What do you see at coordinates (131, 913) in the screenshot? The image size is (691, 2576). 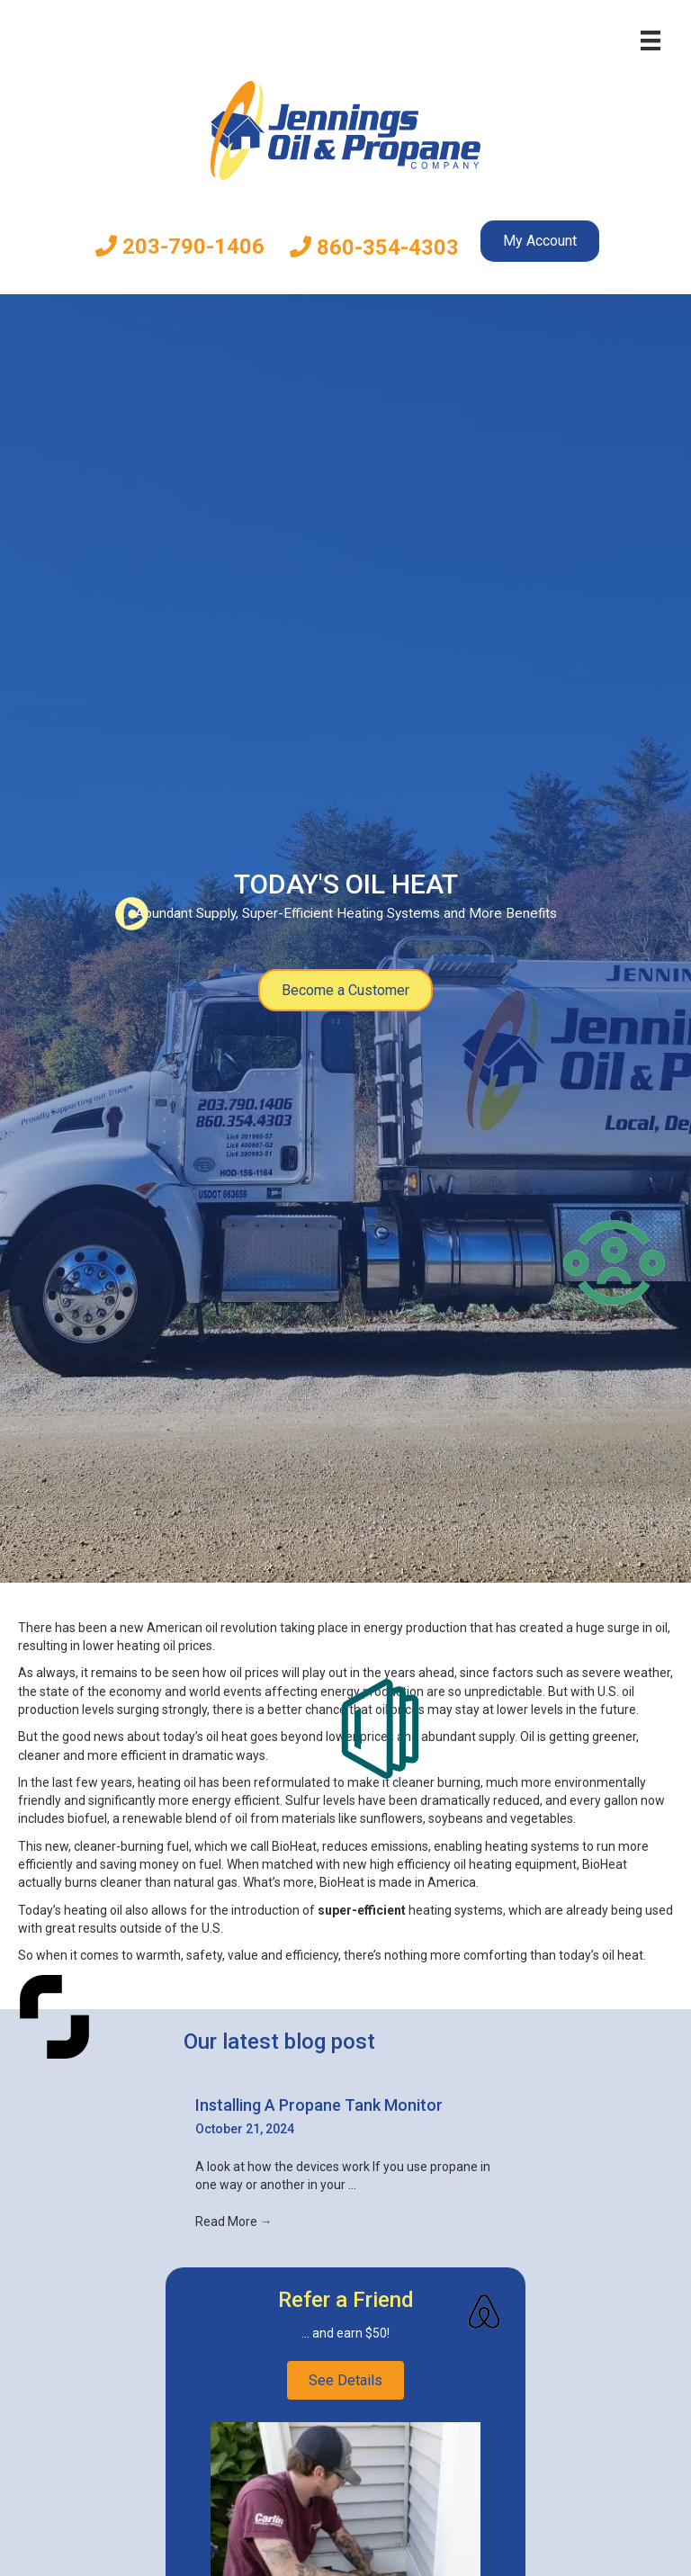 I see `centercode brand logo` at bounding box center [131, 913].